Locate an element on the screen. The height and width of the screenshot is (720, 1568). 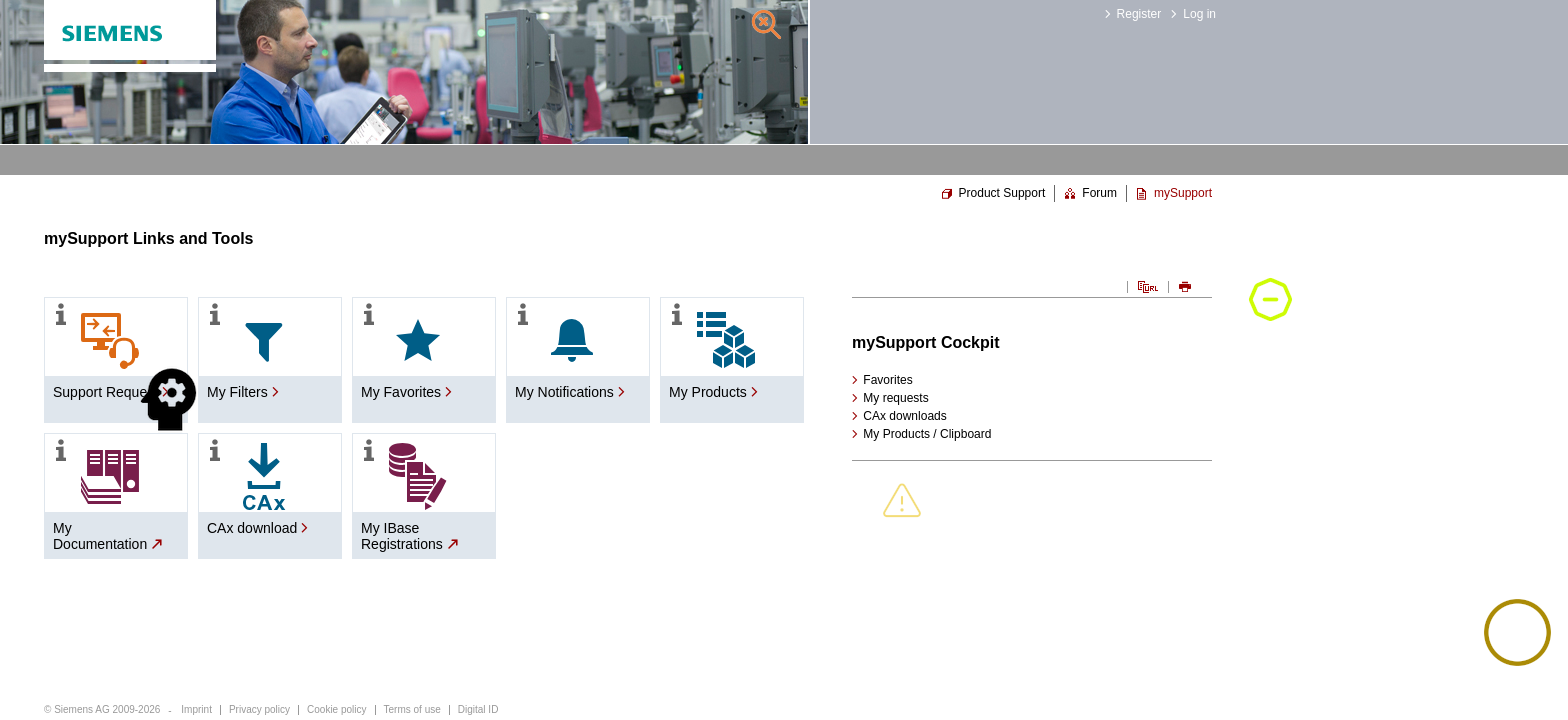
access mental health or psychology features is located at coordinates (168, 399).